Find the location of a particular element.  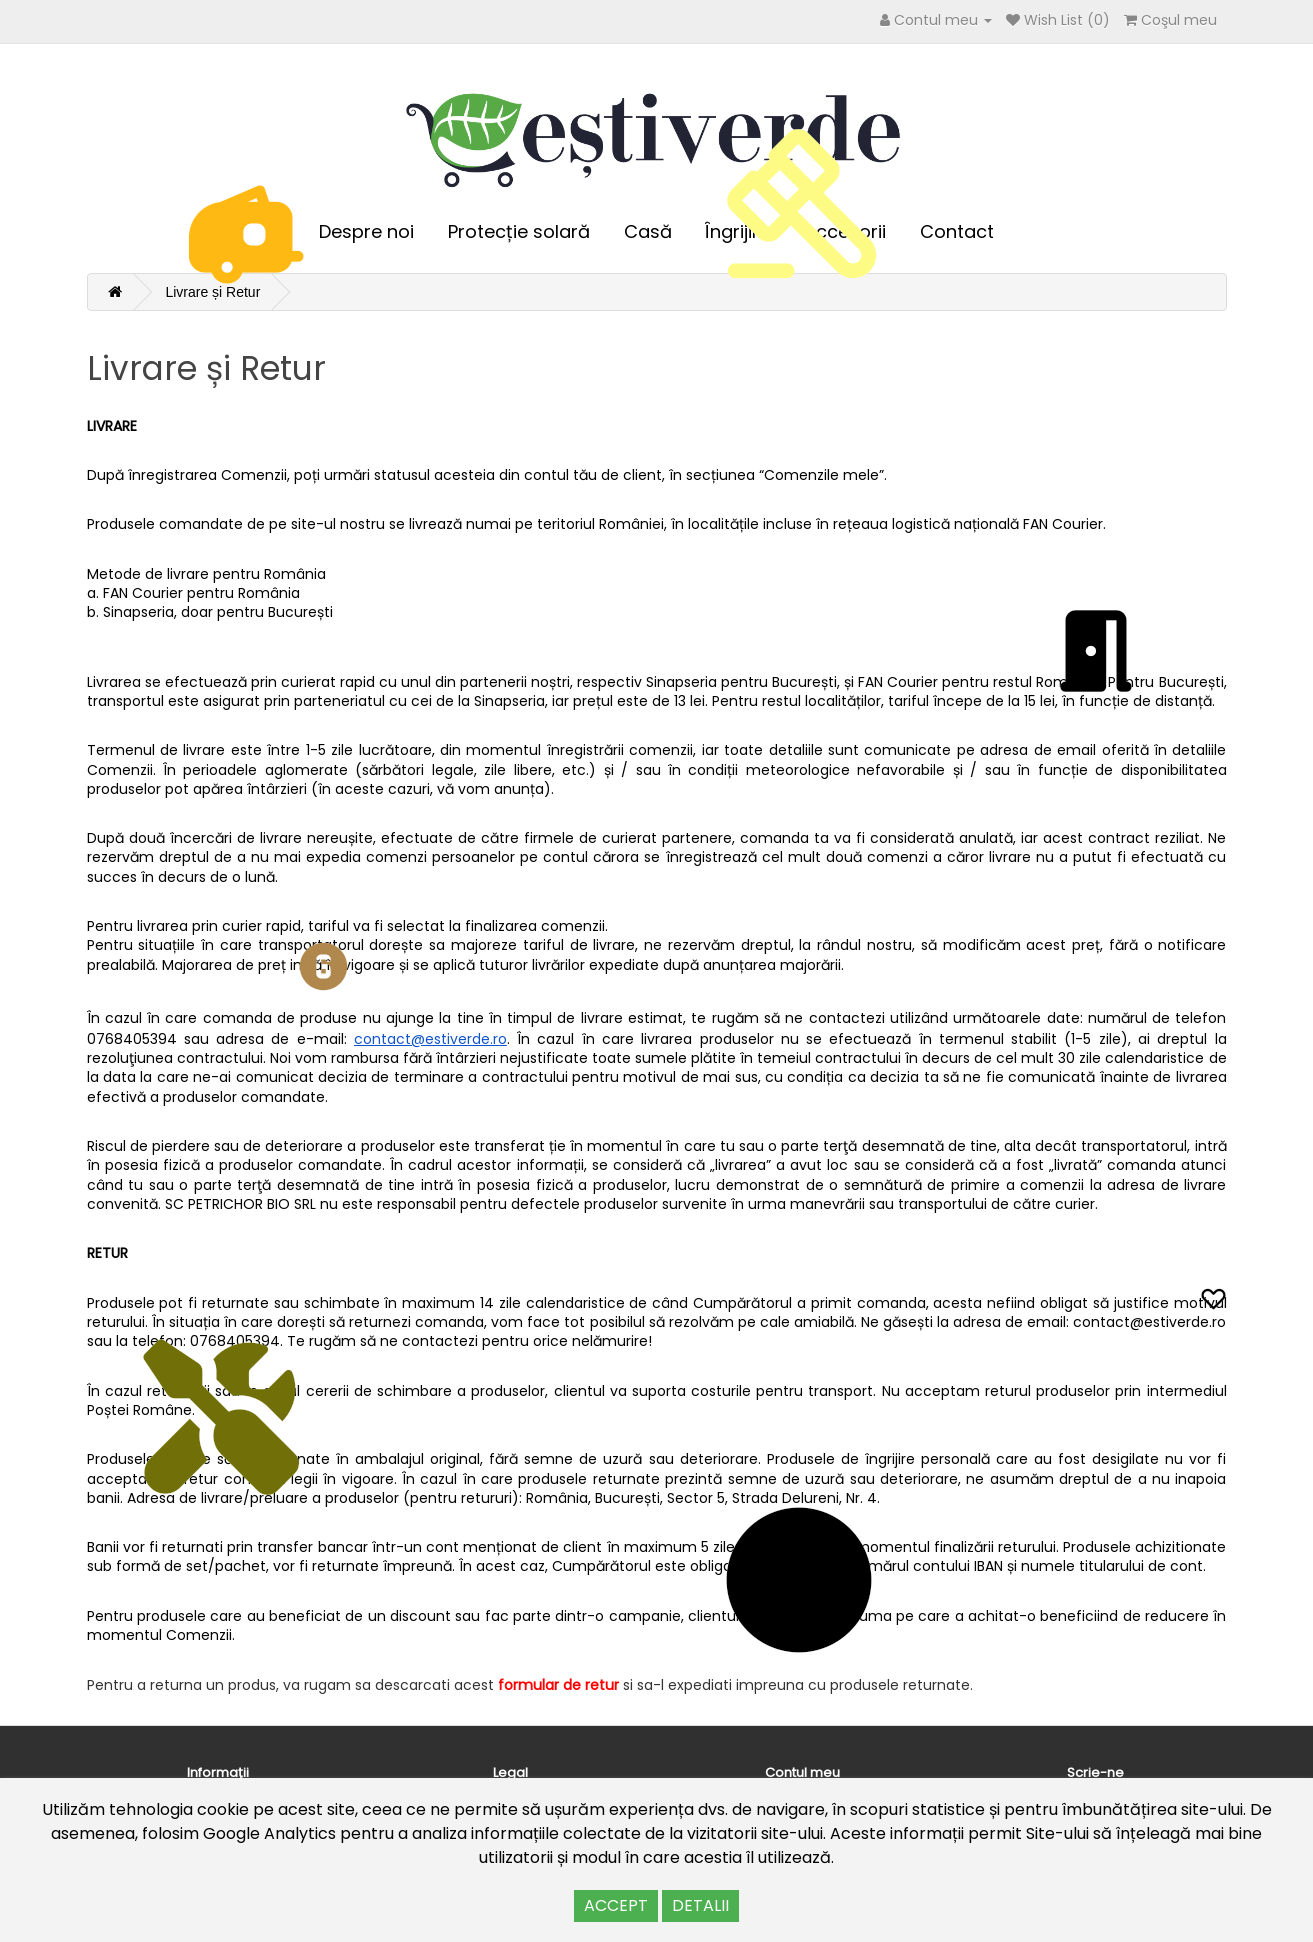

close or dismiss a dialog is located at coordinates (799, 1580).